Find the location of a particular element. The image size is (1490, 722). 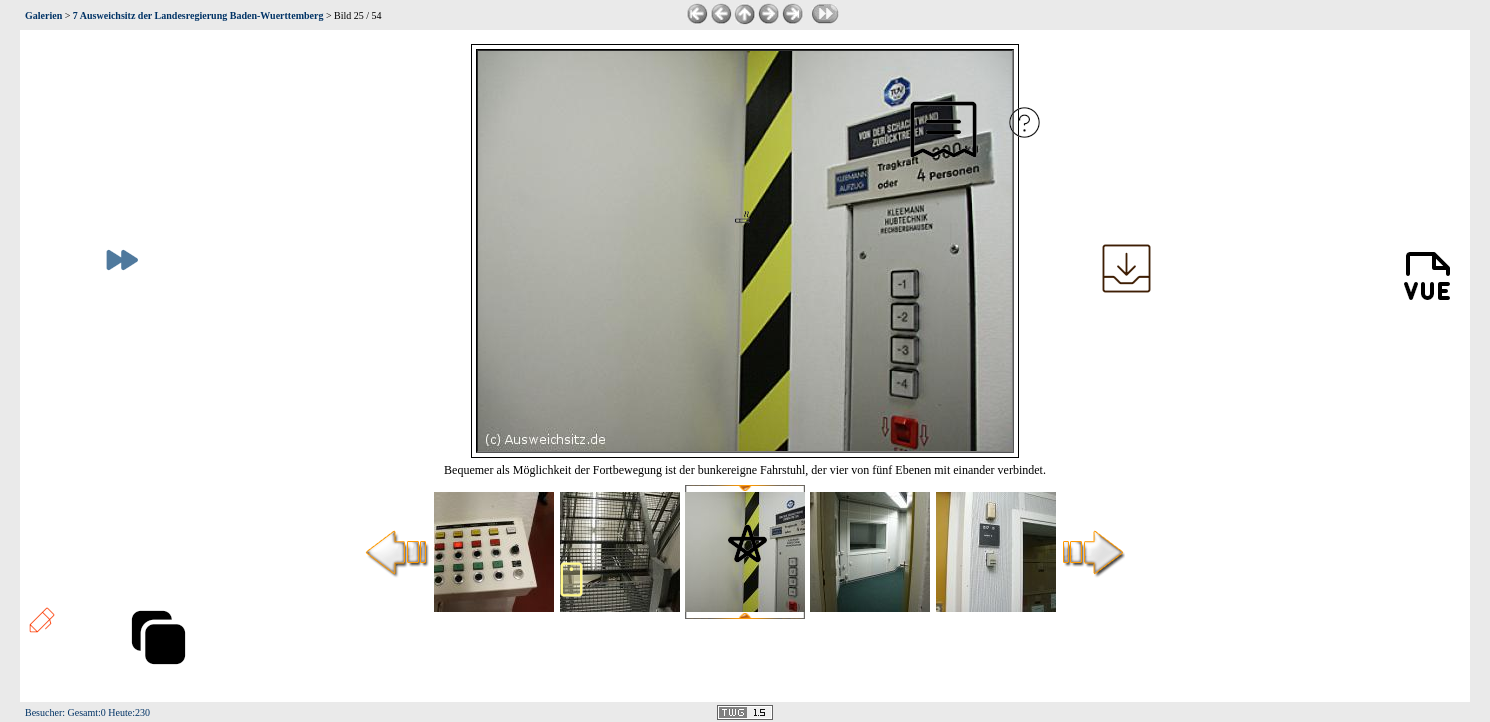

indicates a designated smoking area is located at coordinates (742, 218).